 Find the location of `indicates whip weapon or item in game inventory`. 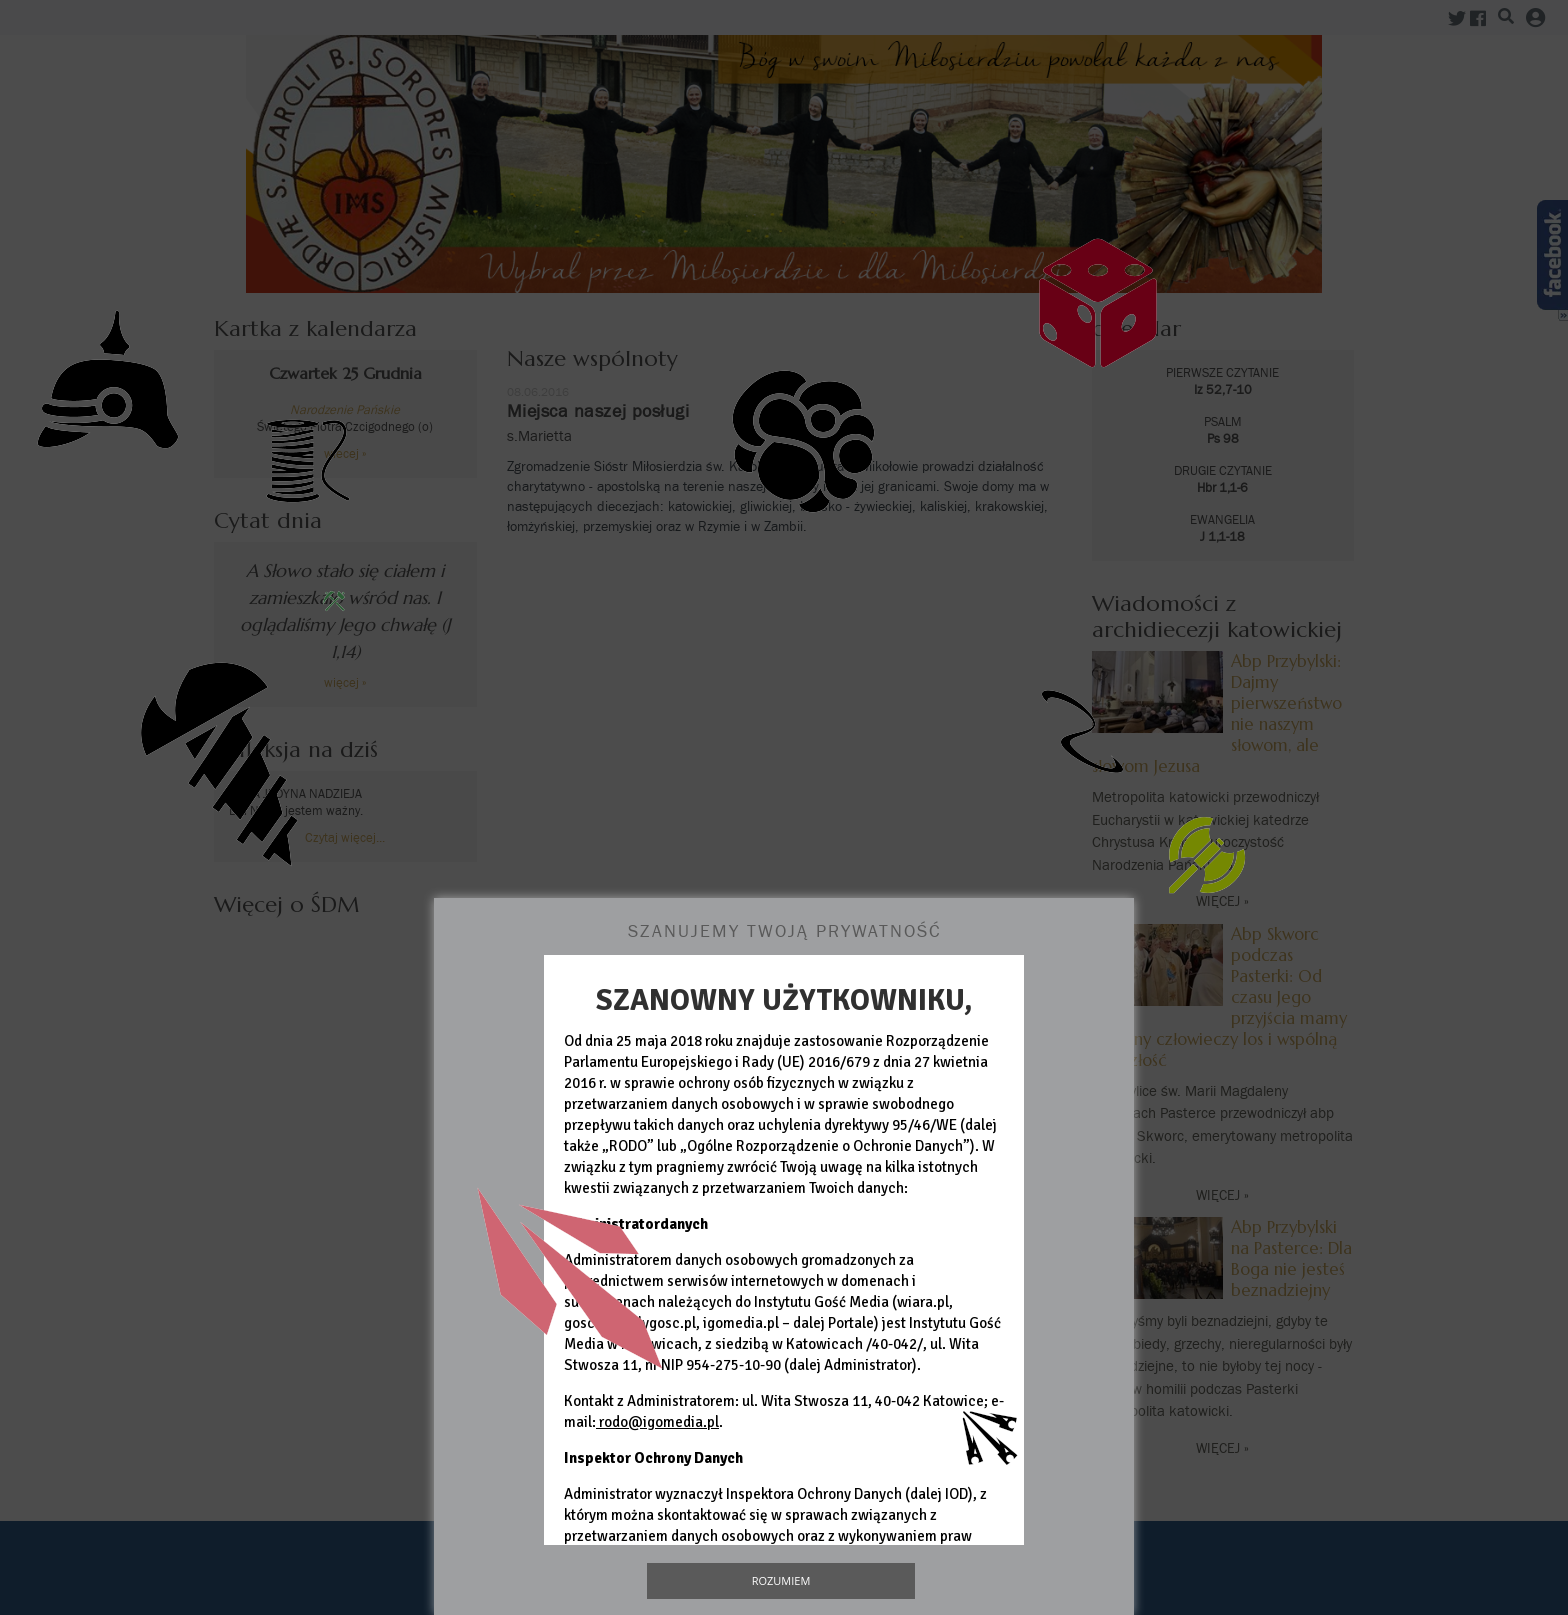

indicates whip weapon or item in game inventory is located at coordinates (1083, 733).